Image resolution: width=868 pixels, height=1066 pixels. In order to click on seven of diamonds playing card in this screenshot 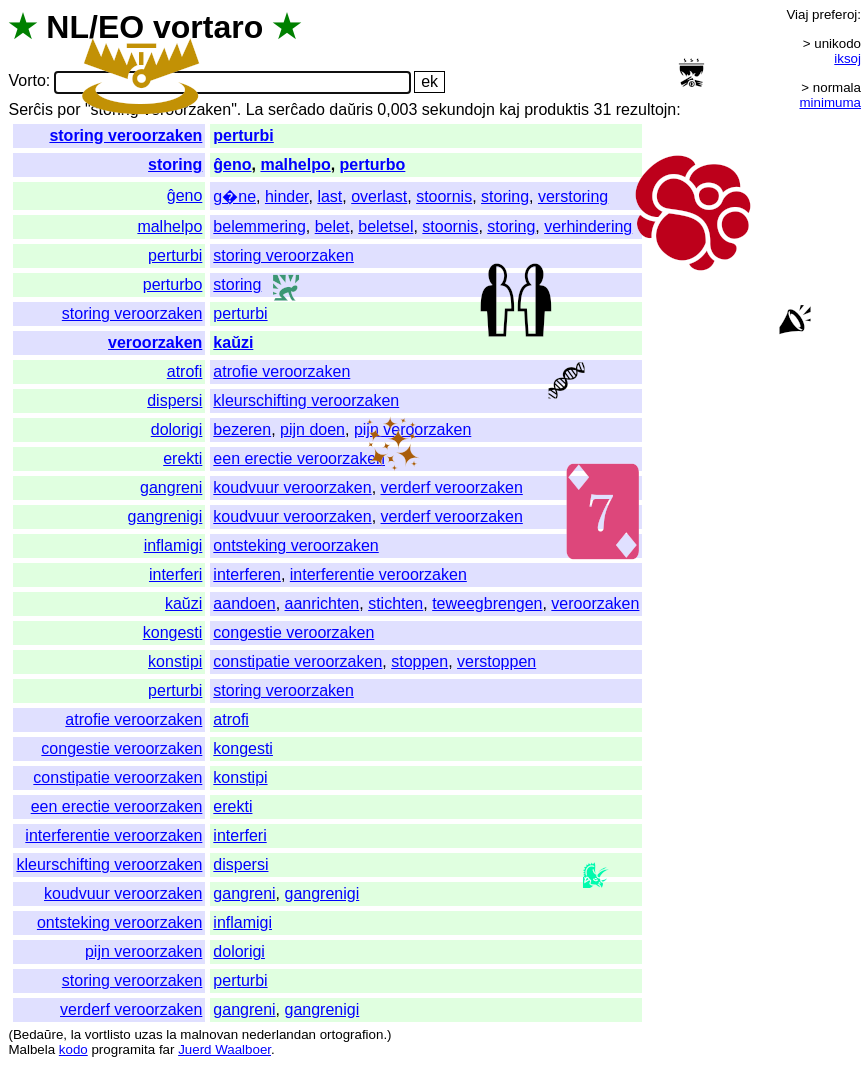, I will do `click(602, 511)`.